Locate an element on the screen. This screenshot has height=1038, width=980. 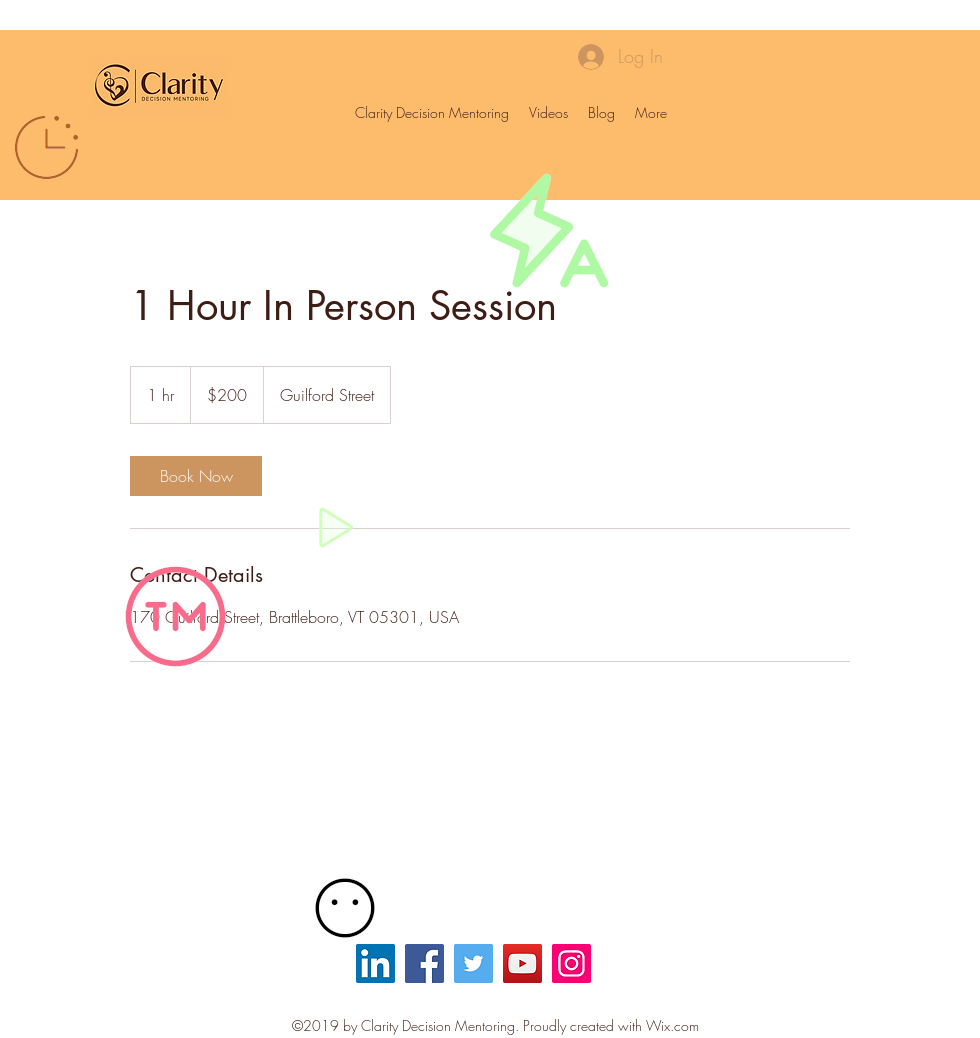
neutral reaction or feedback option is located at coordinates (345, 908).